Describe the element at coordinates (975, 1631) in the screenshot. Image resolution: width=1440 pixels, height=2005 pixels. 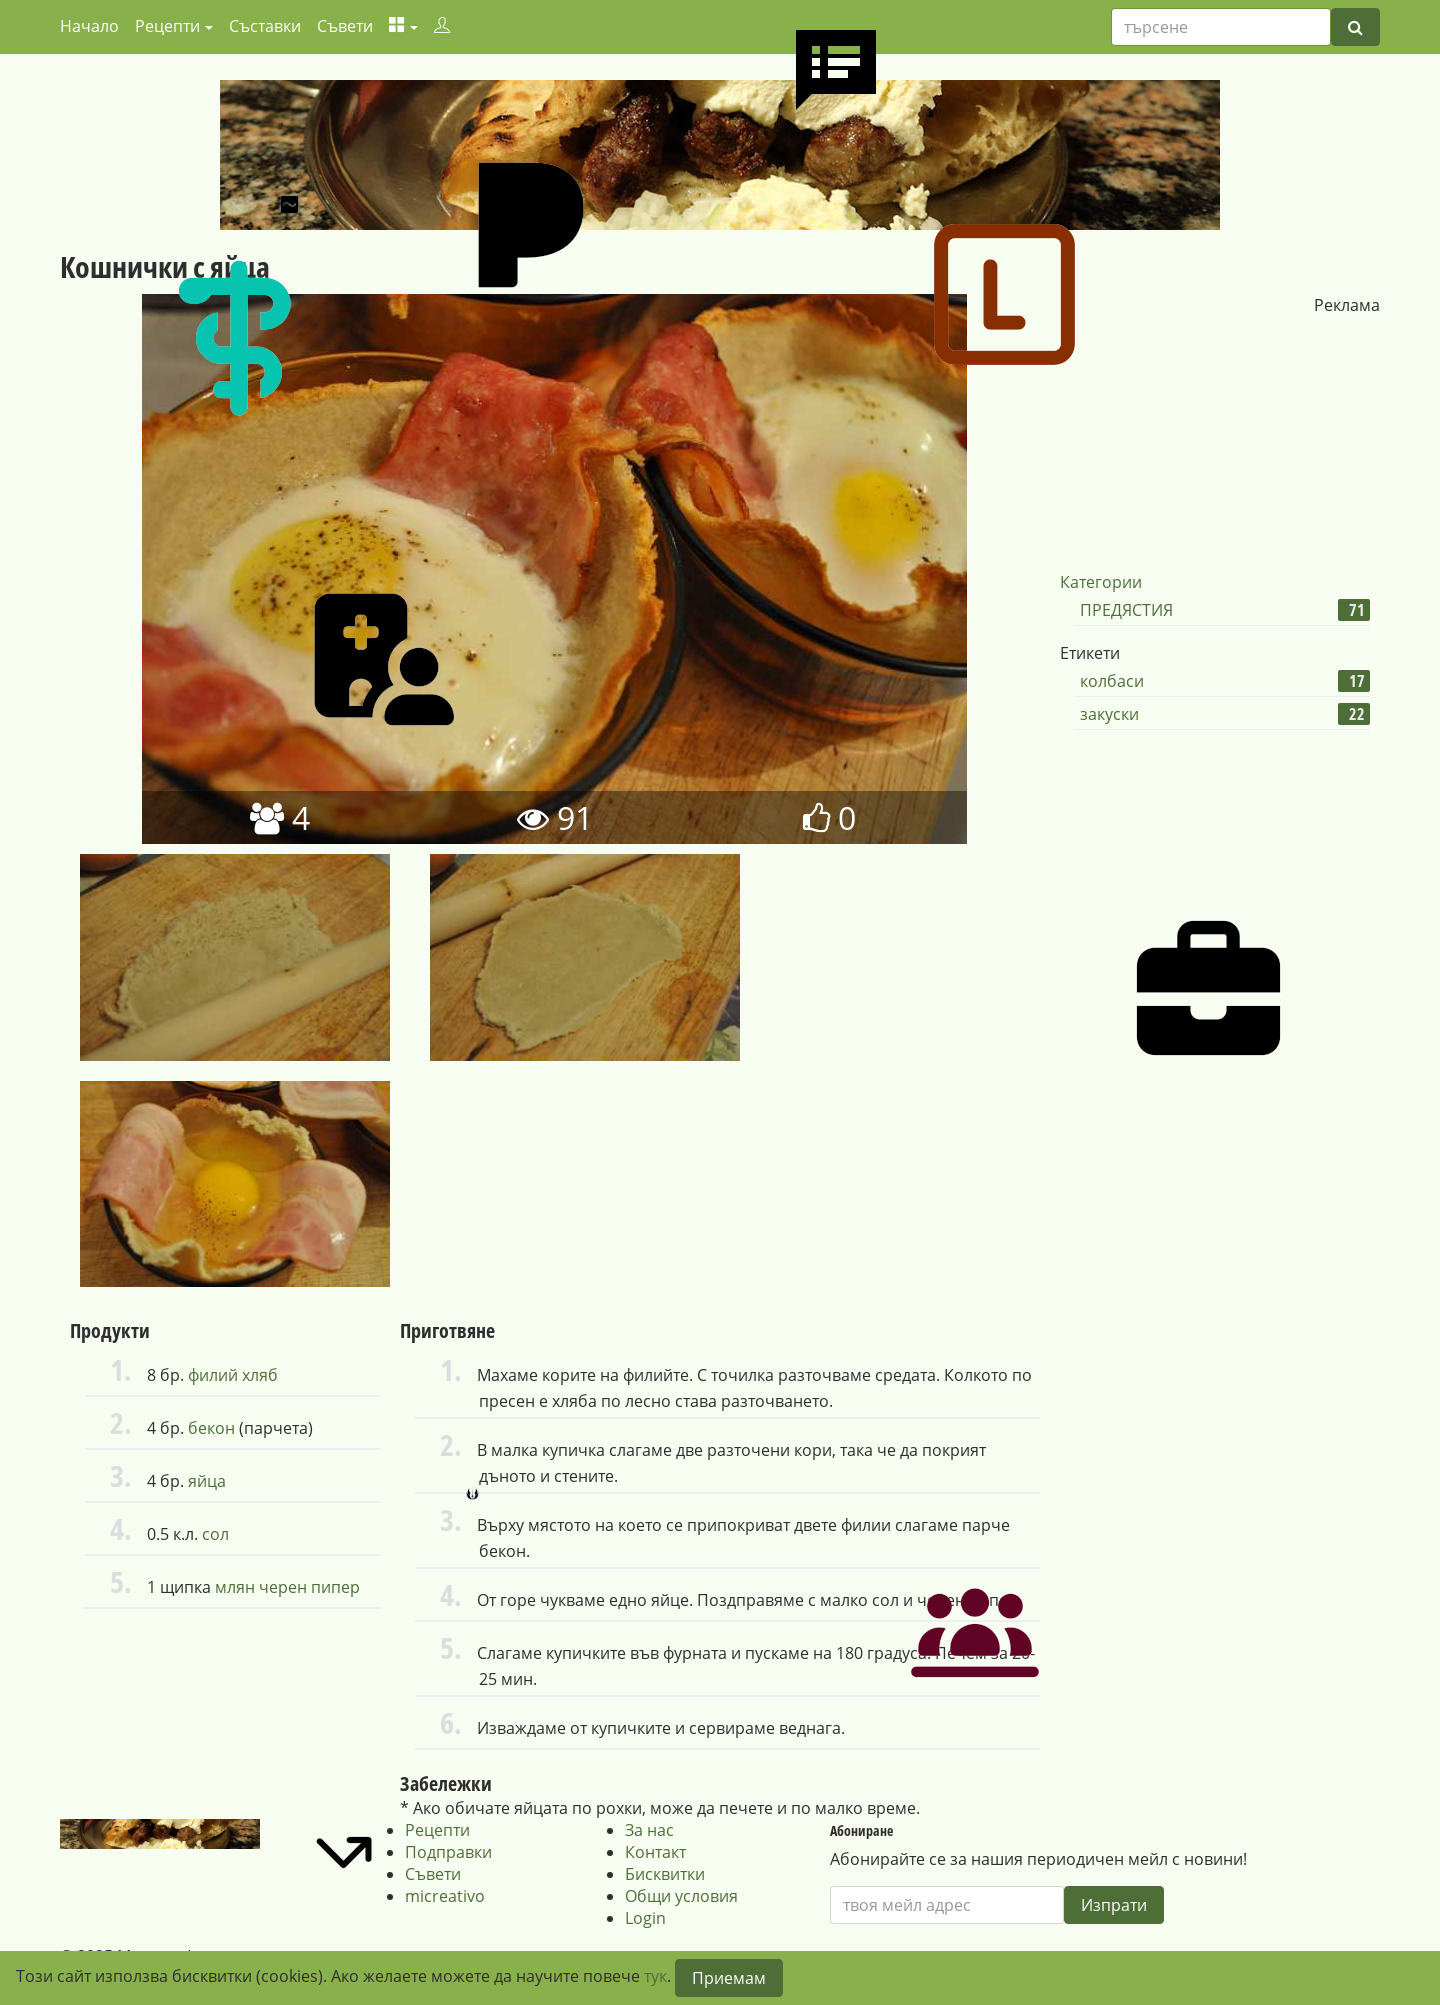
I see `view all team members or users` at that location.